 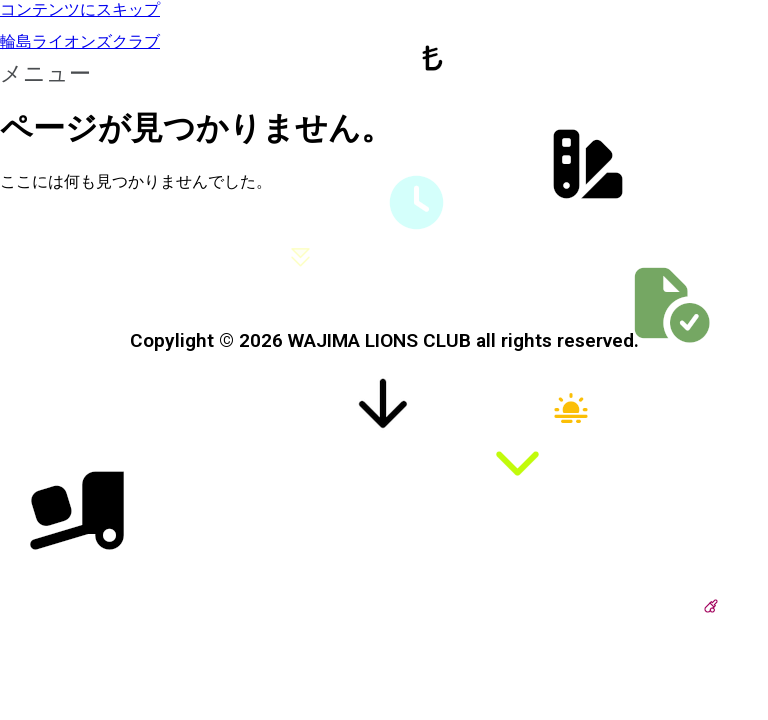 I want to click on scroll down or view more content below, so click(x=383, y=404).